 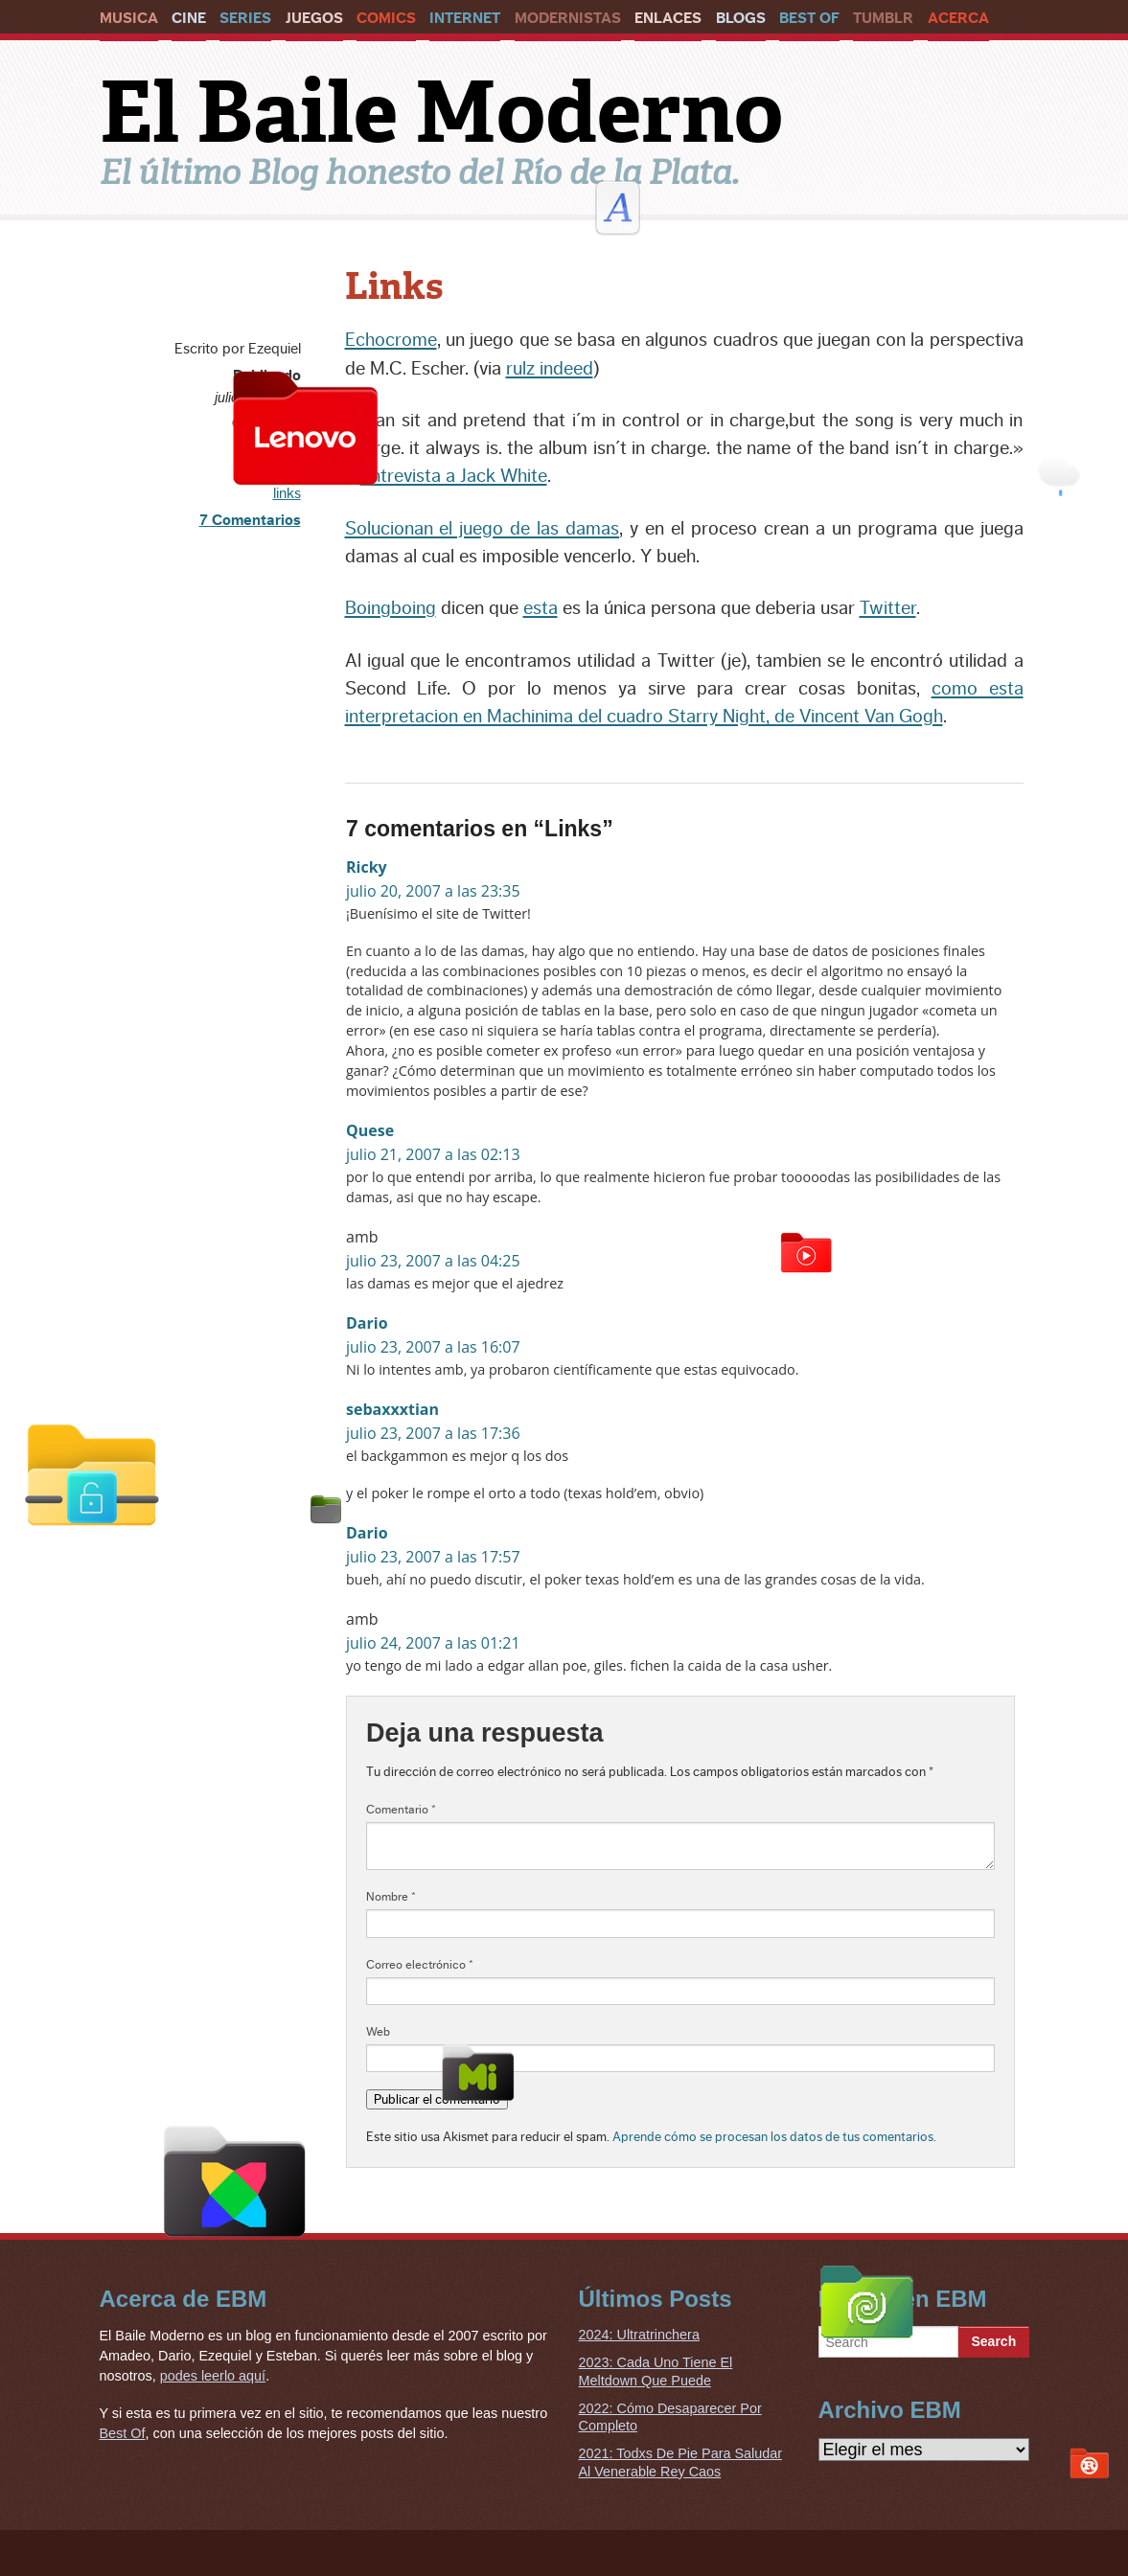 What do you see at coordinates (1059, 475) in the screenshot?
I see `indicates scattered showers in weather forecast` at bounding box center [1059, 475].